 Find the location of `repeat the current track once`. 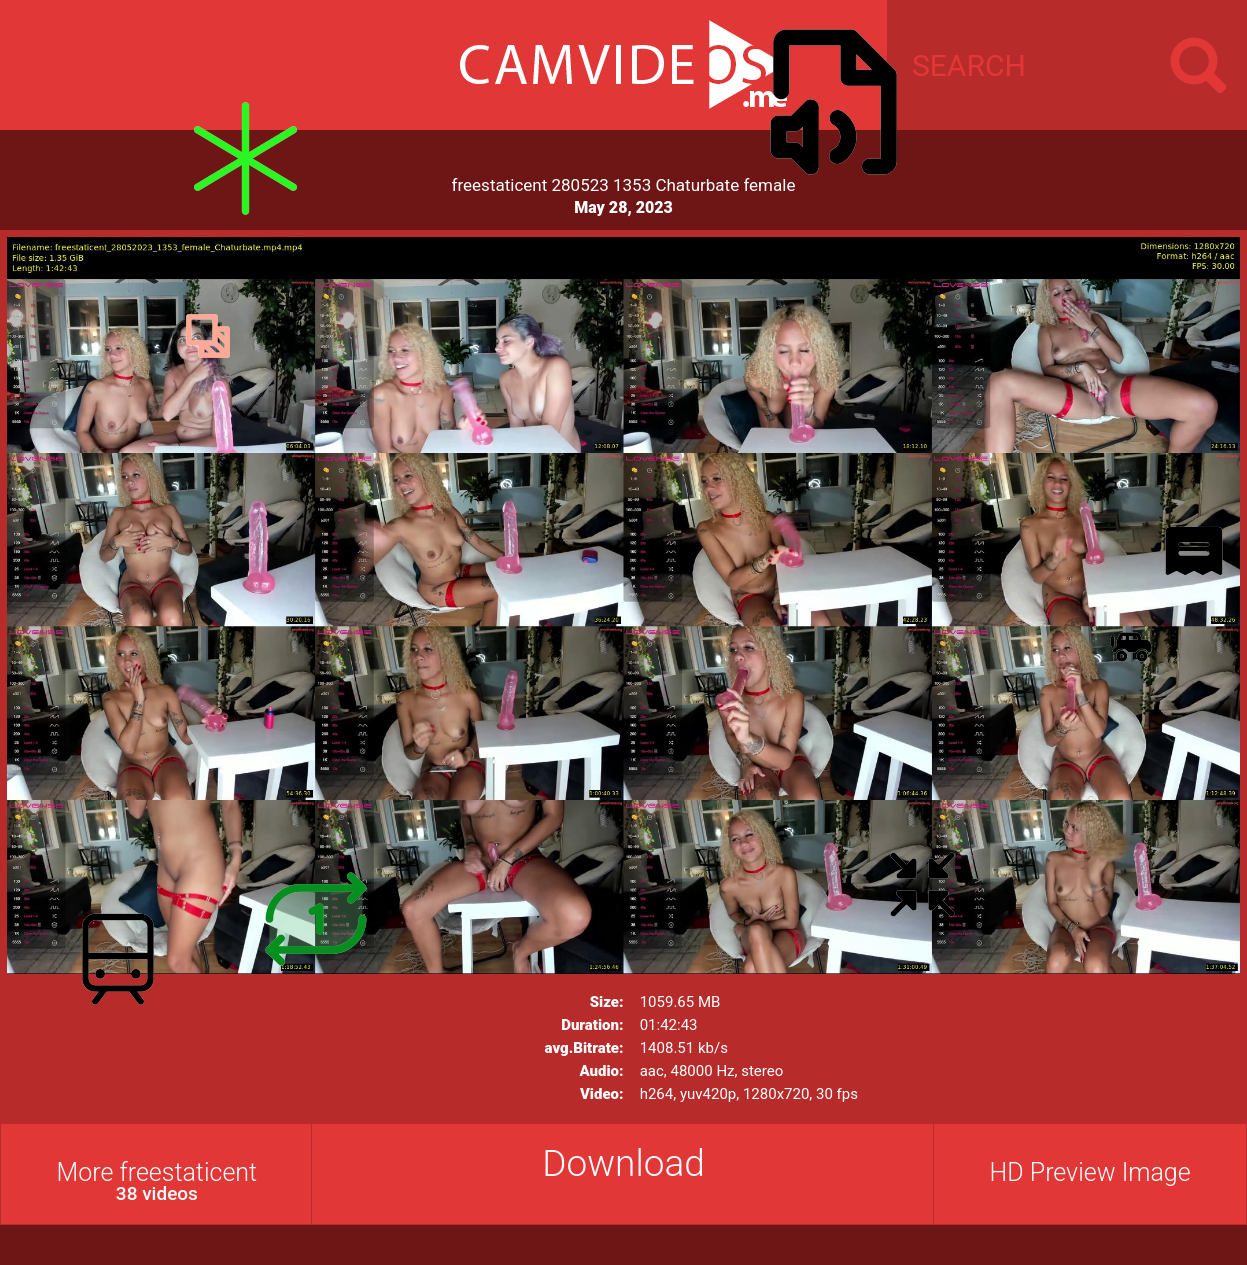

repeat the current track once is located at coordinates (316, 919).